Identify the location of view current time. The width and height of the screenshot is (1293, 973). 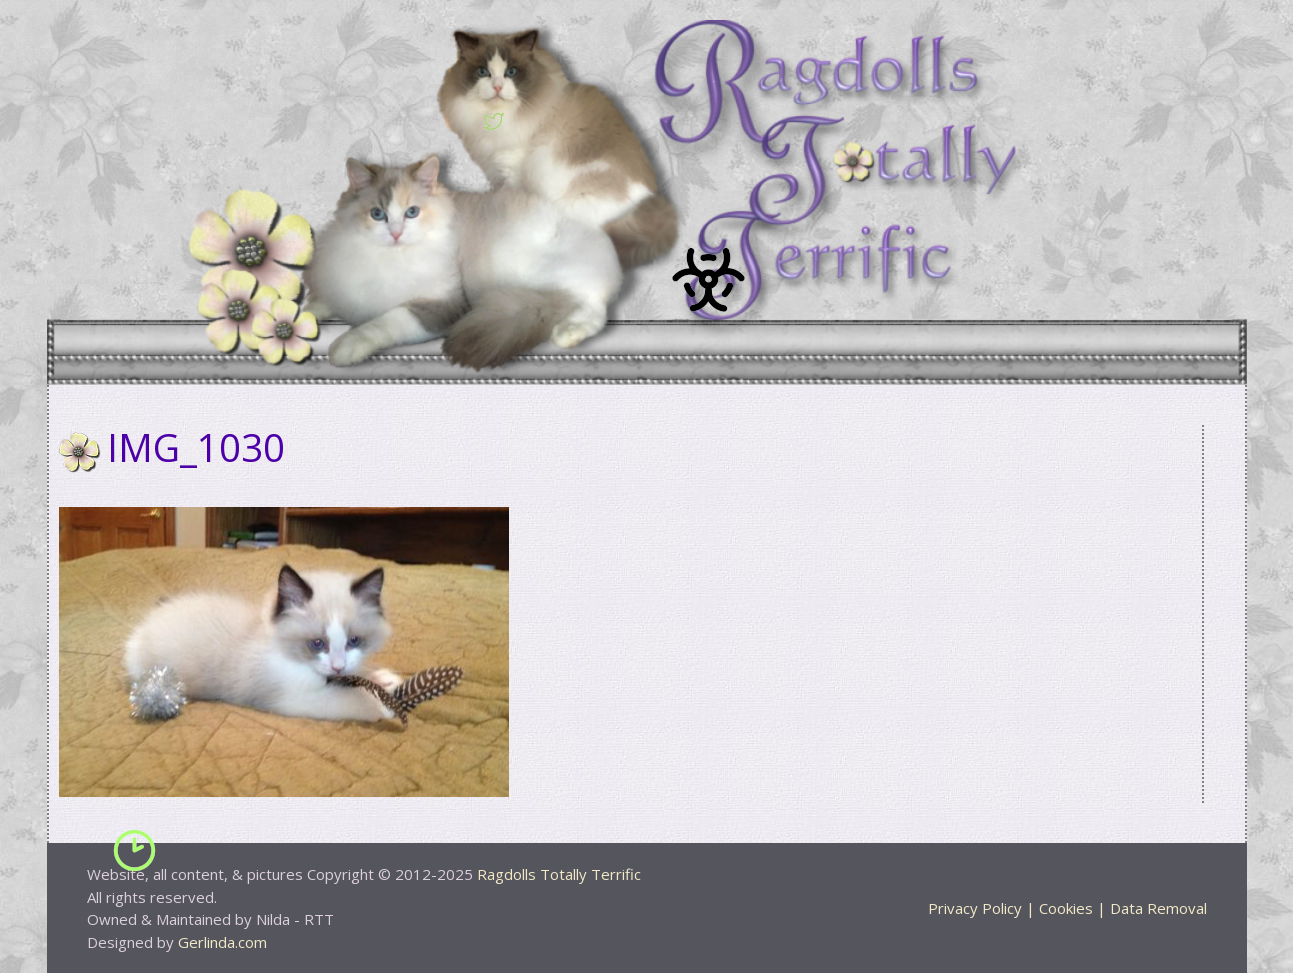
(134, 850).